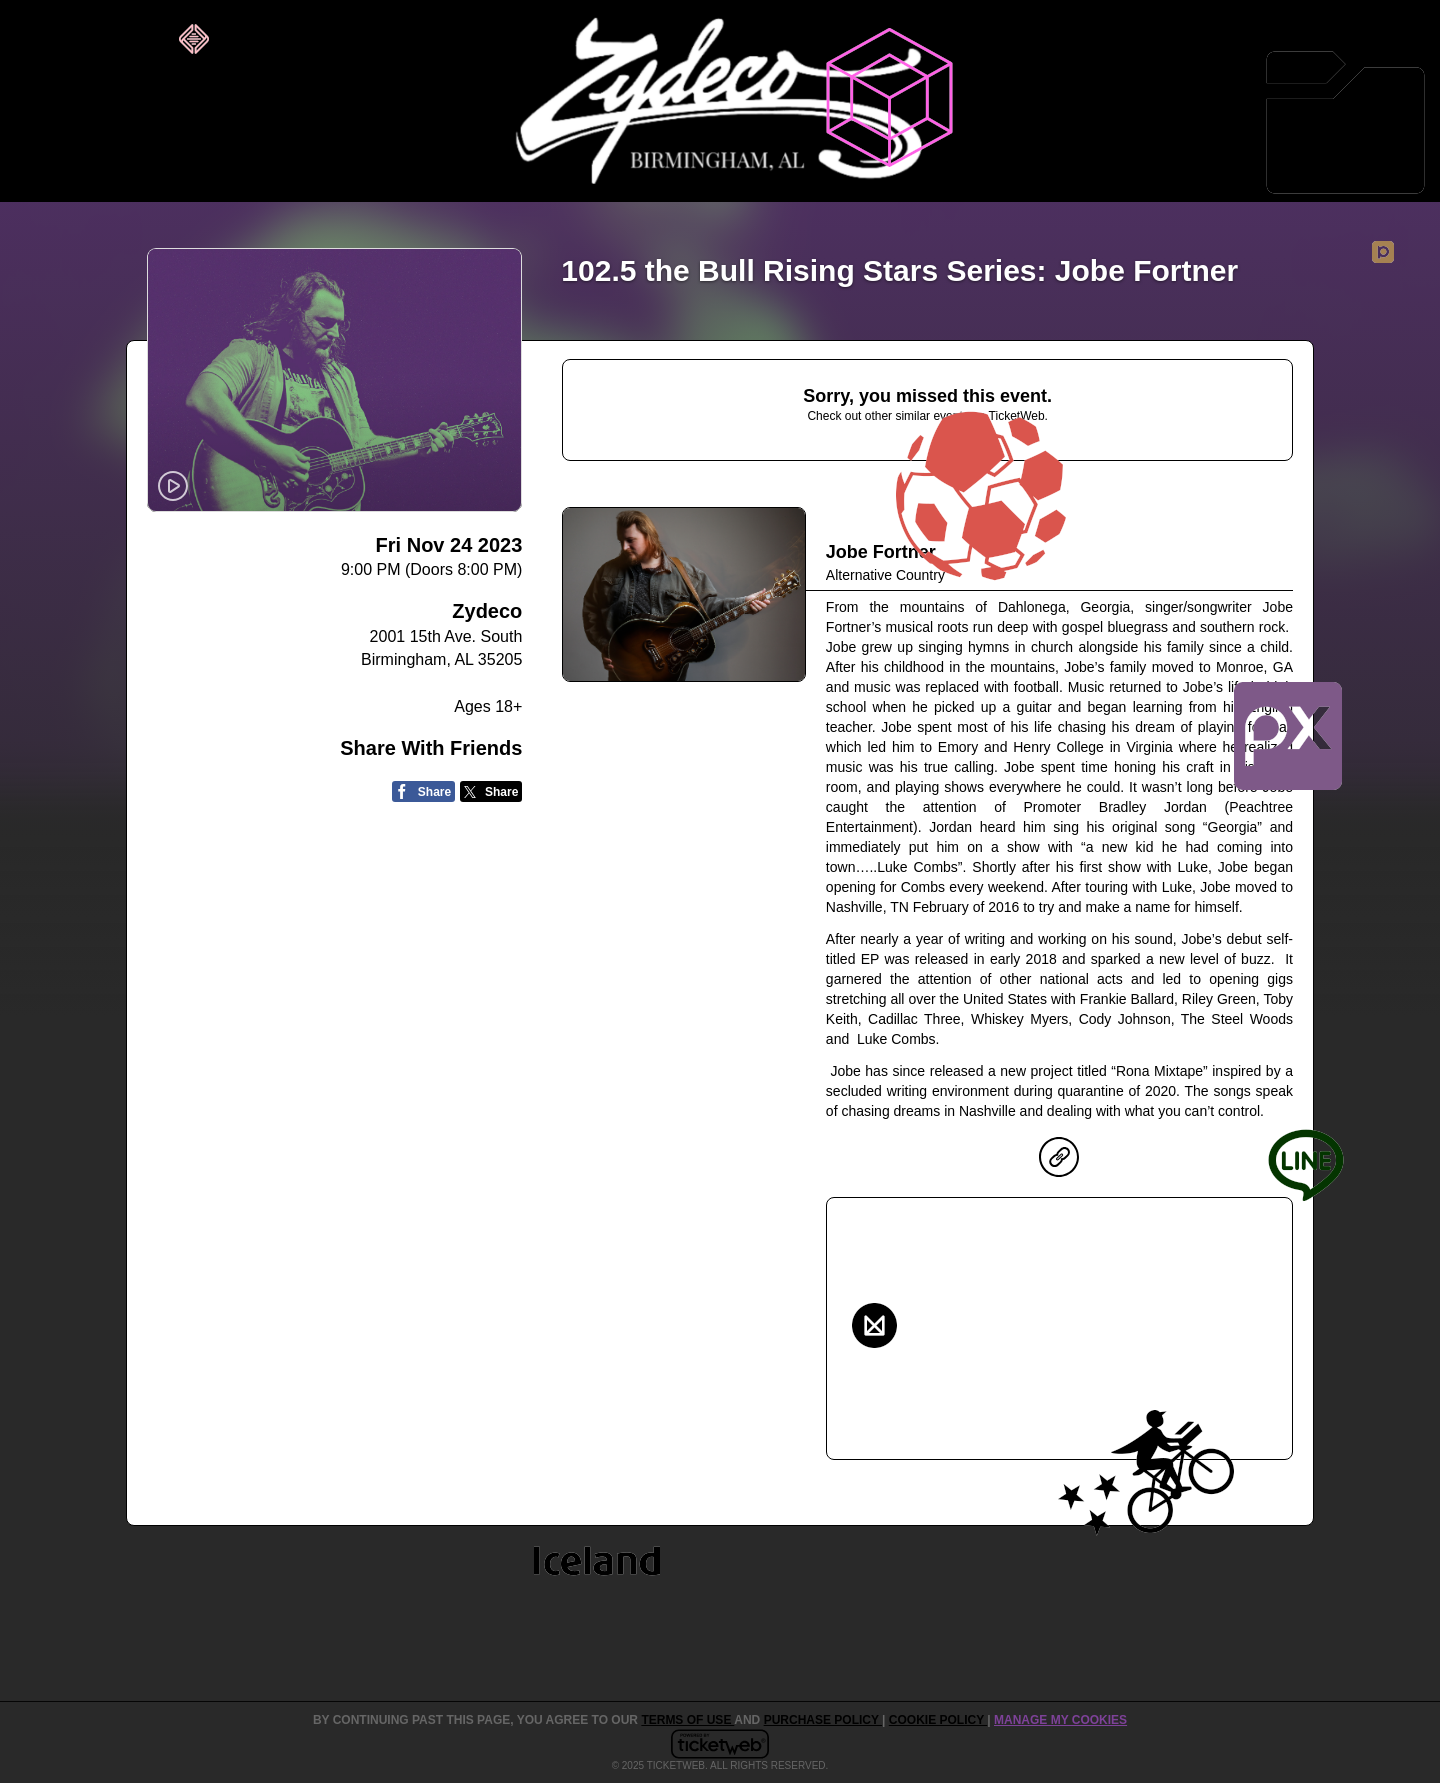  What do you see at coordinates (1345, 122) in the screenshot?
I see `open folder to view files` at bounding box center [1345, 122].